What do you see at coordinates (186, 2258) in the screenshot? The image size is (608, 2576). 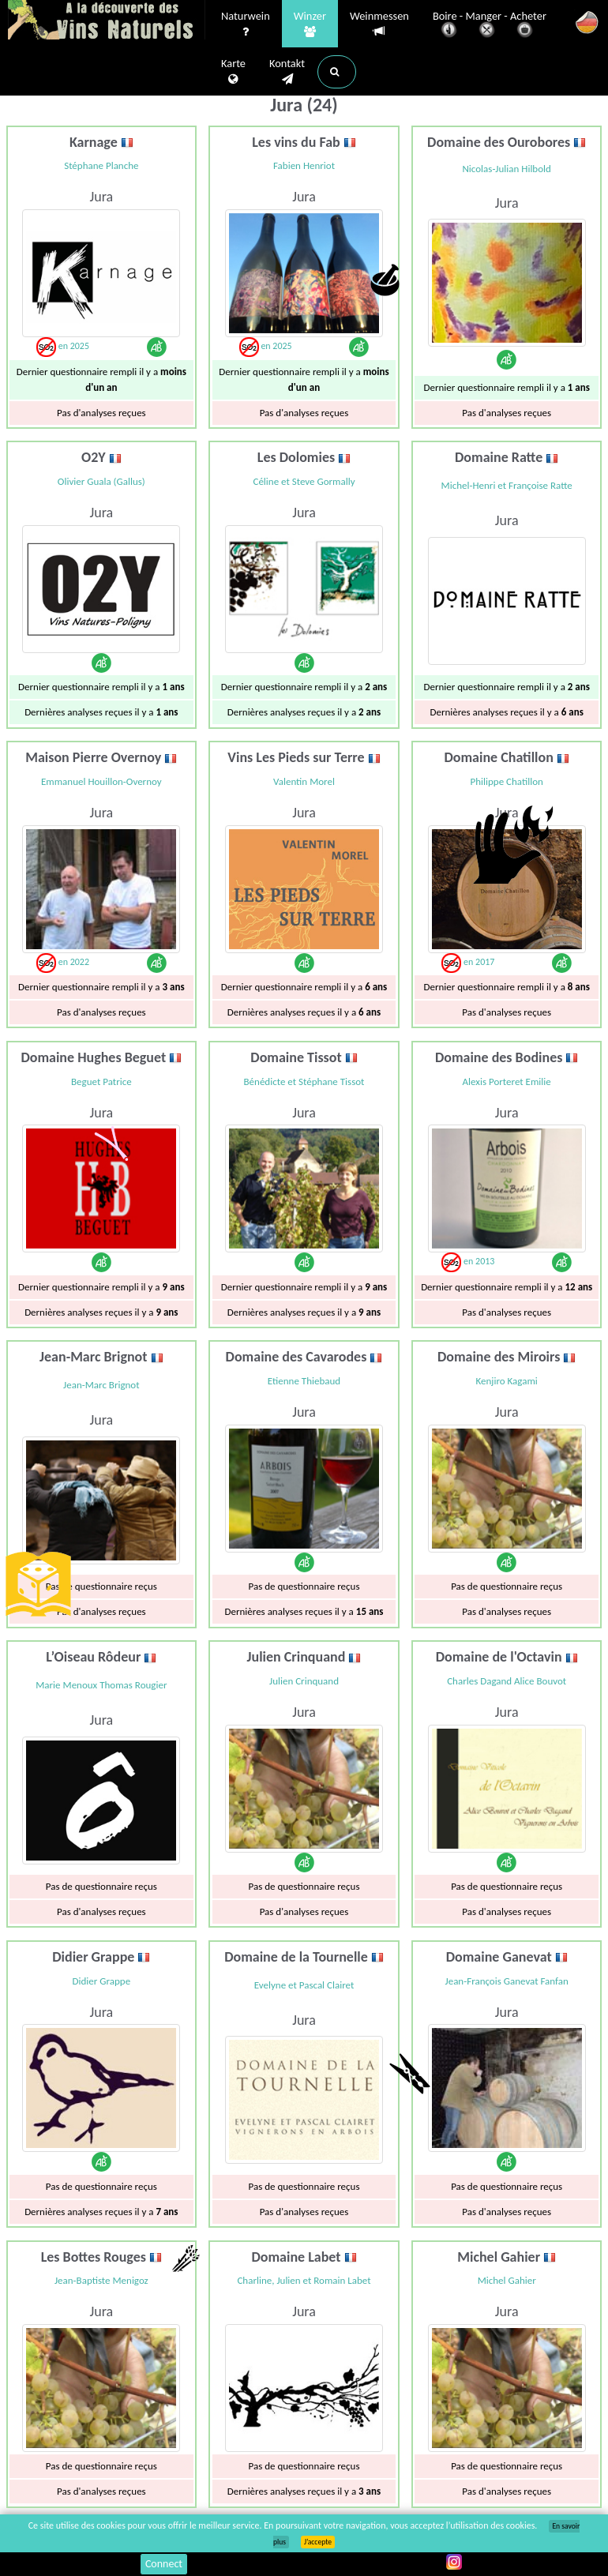 I see `select asparagus as an ingredient` at bounding box center [186, 2258].